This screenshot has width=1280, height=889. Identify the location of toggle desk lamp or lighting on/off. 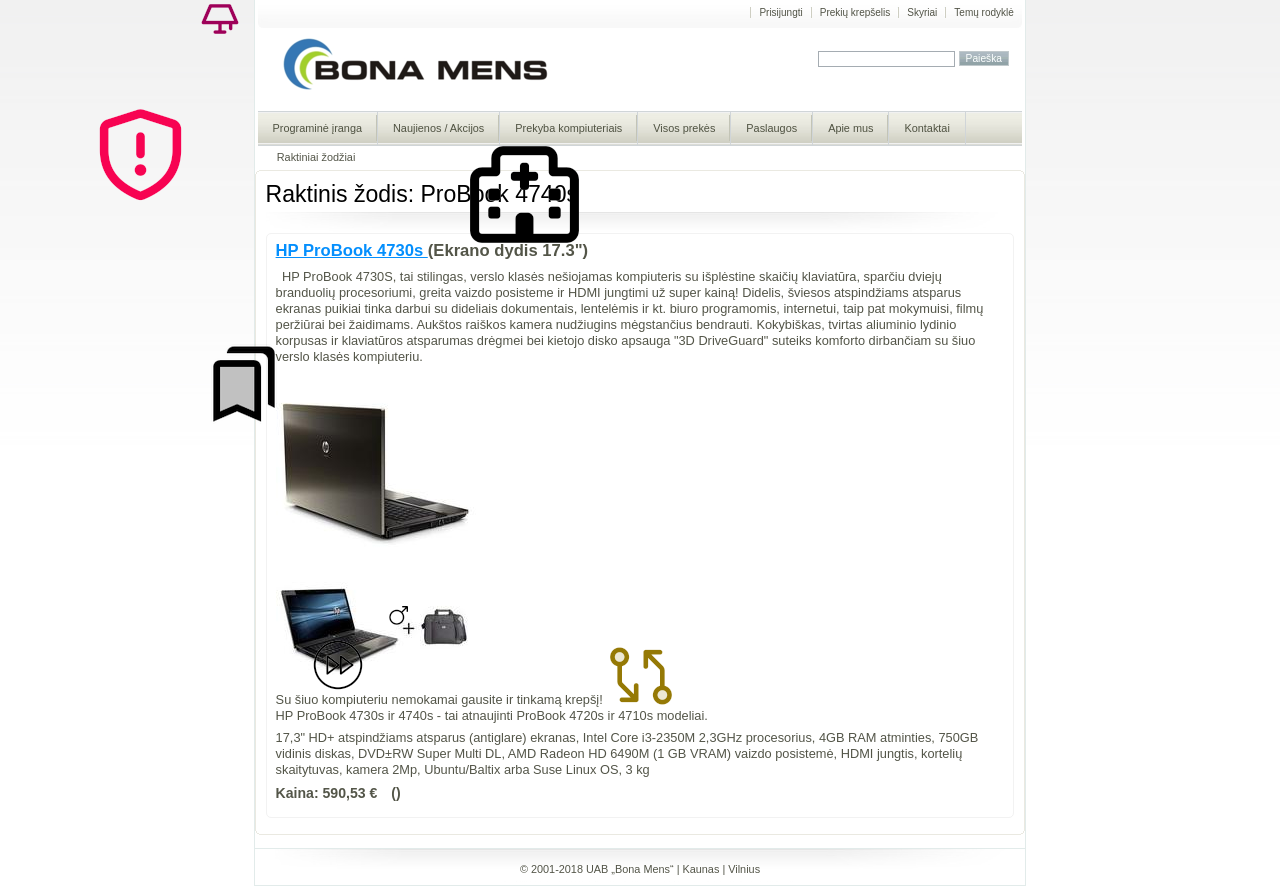
(220, 19).